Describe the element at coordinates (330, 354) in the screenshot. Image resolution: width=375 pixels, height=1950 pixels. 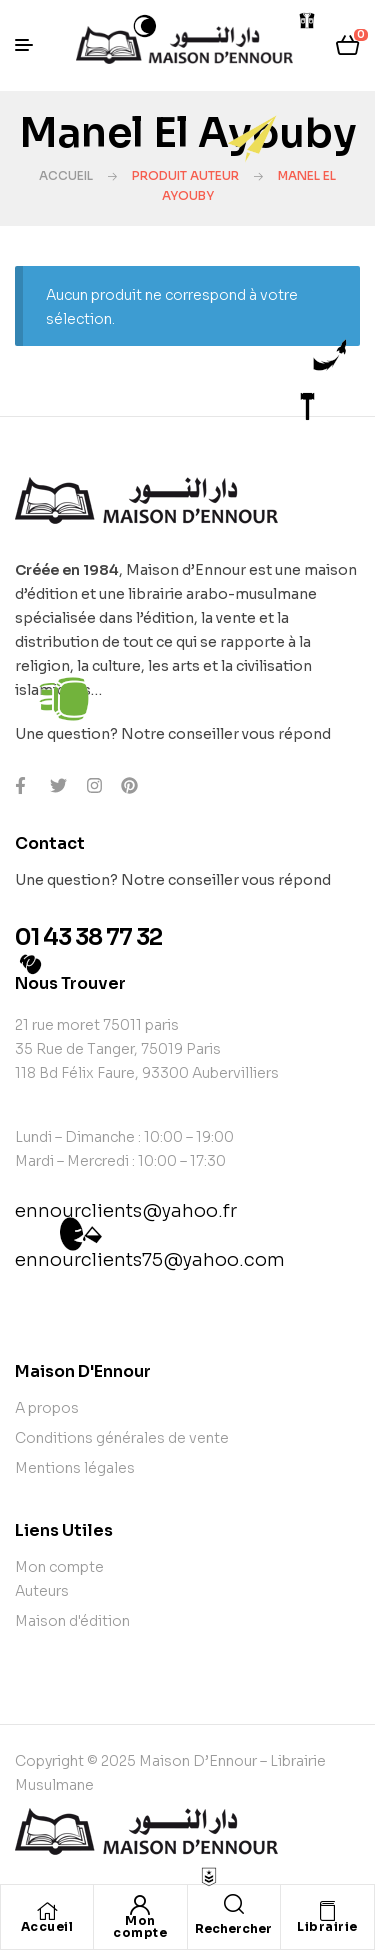
I see `launch or deploy an application` at that location.